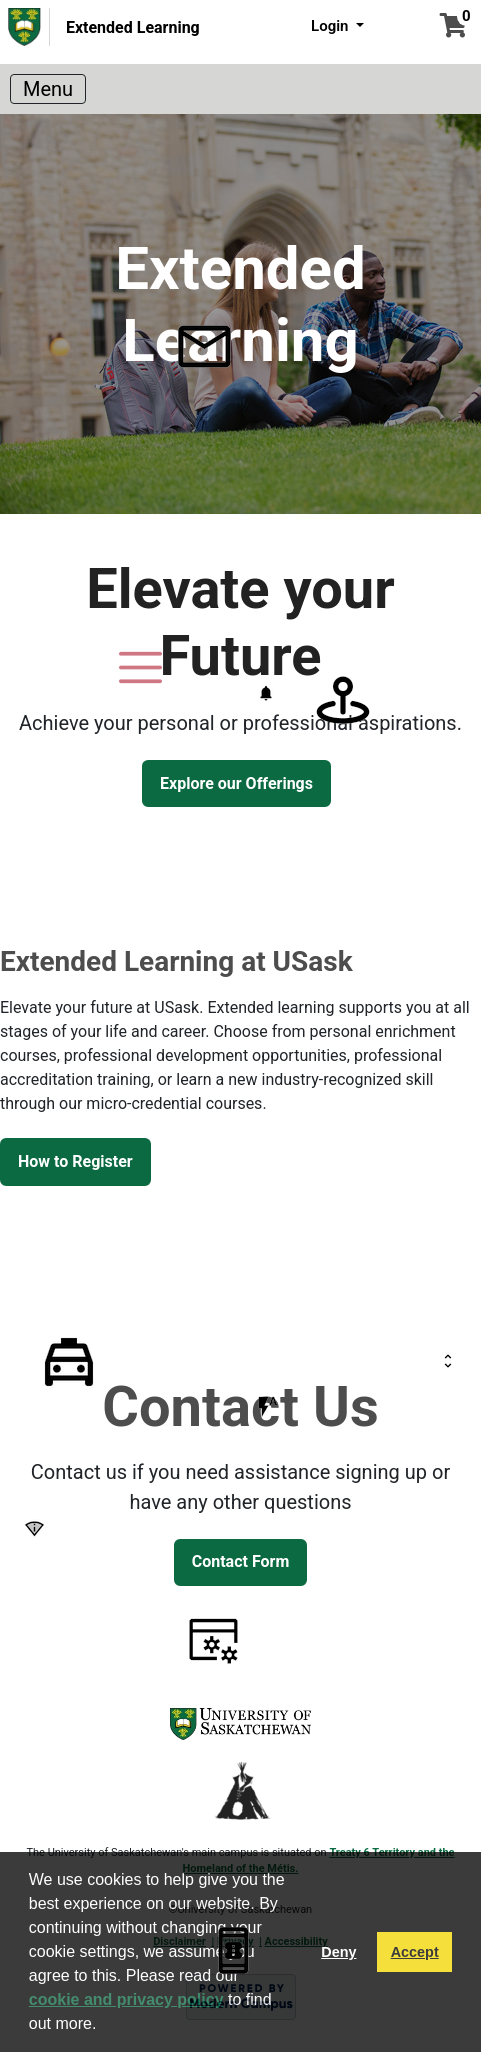 The image size is (481, 2052). Describe the element at coordinates (69, 1362) in the screenshot. I see `request a taxi or rideshare` at that location.